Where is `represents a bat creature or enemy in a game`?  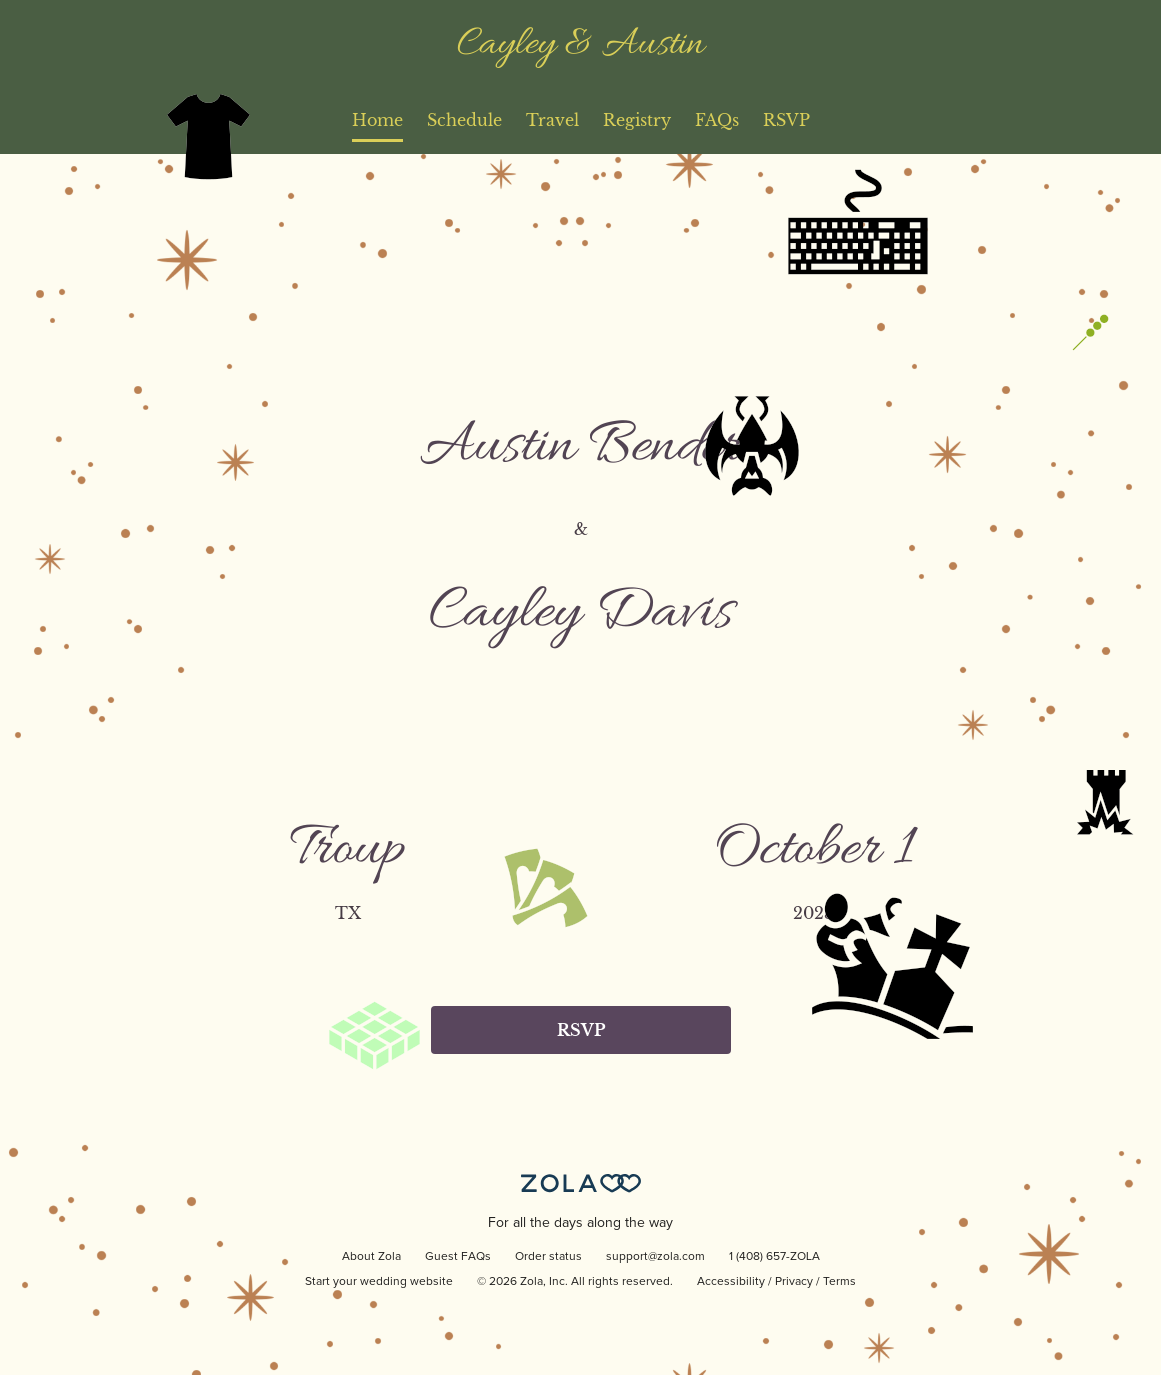
represents a bat creature or enemy in a game is located at coordinates (752, 447).